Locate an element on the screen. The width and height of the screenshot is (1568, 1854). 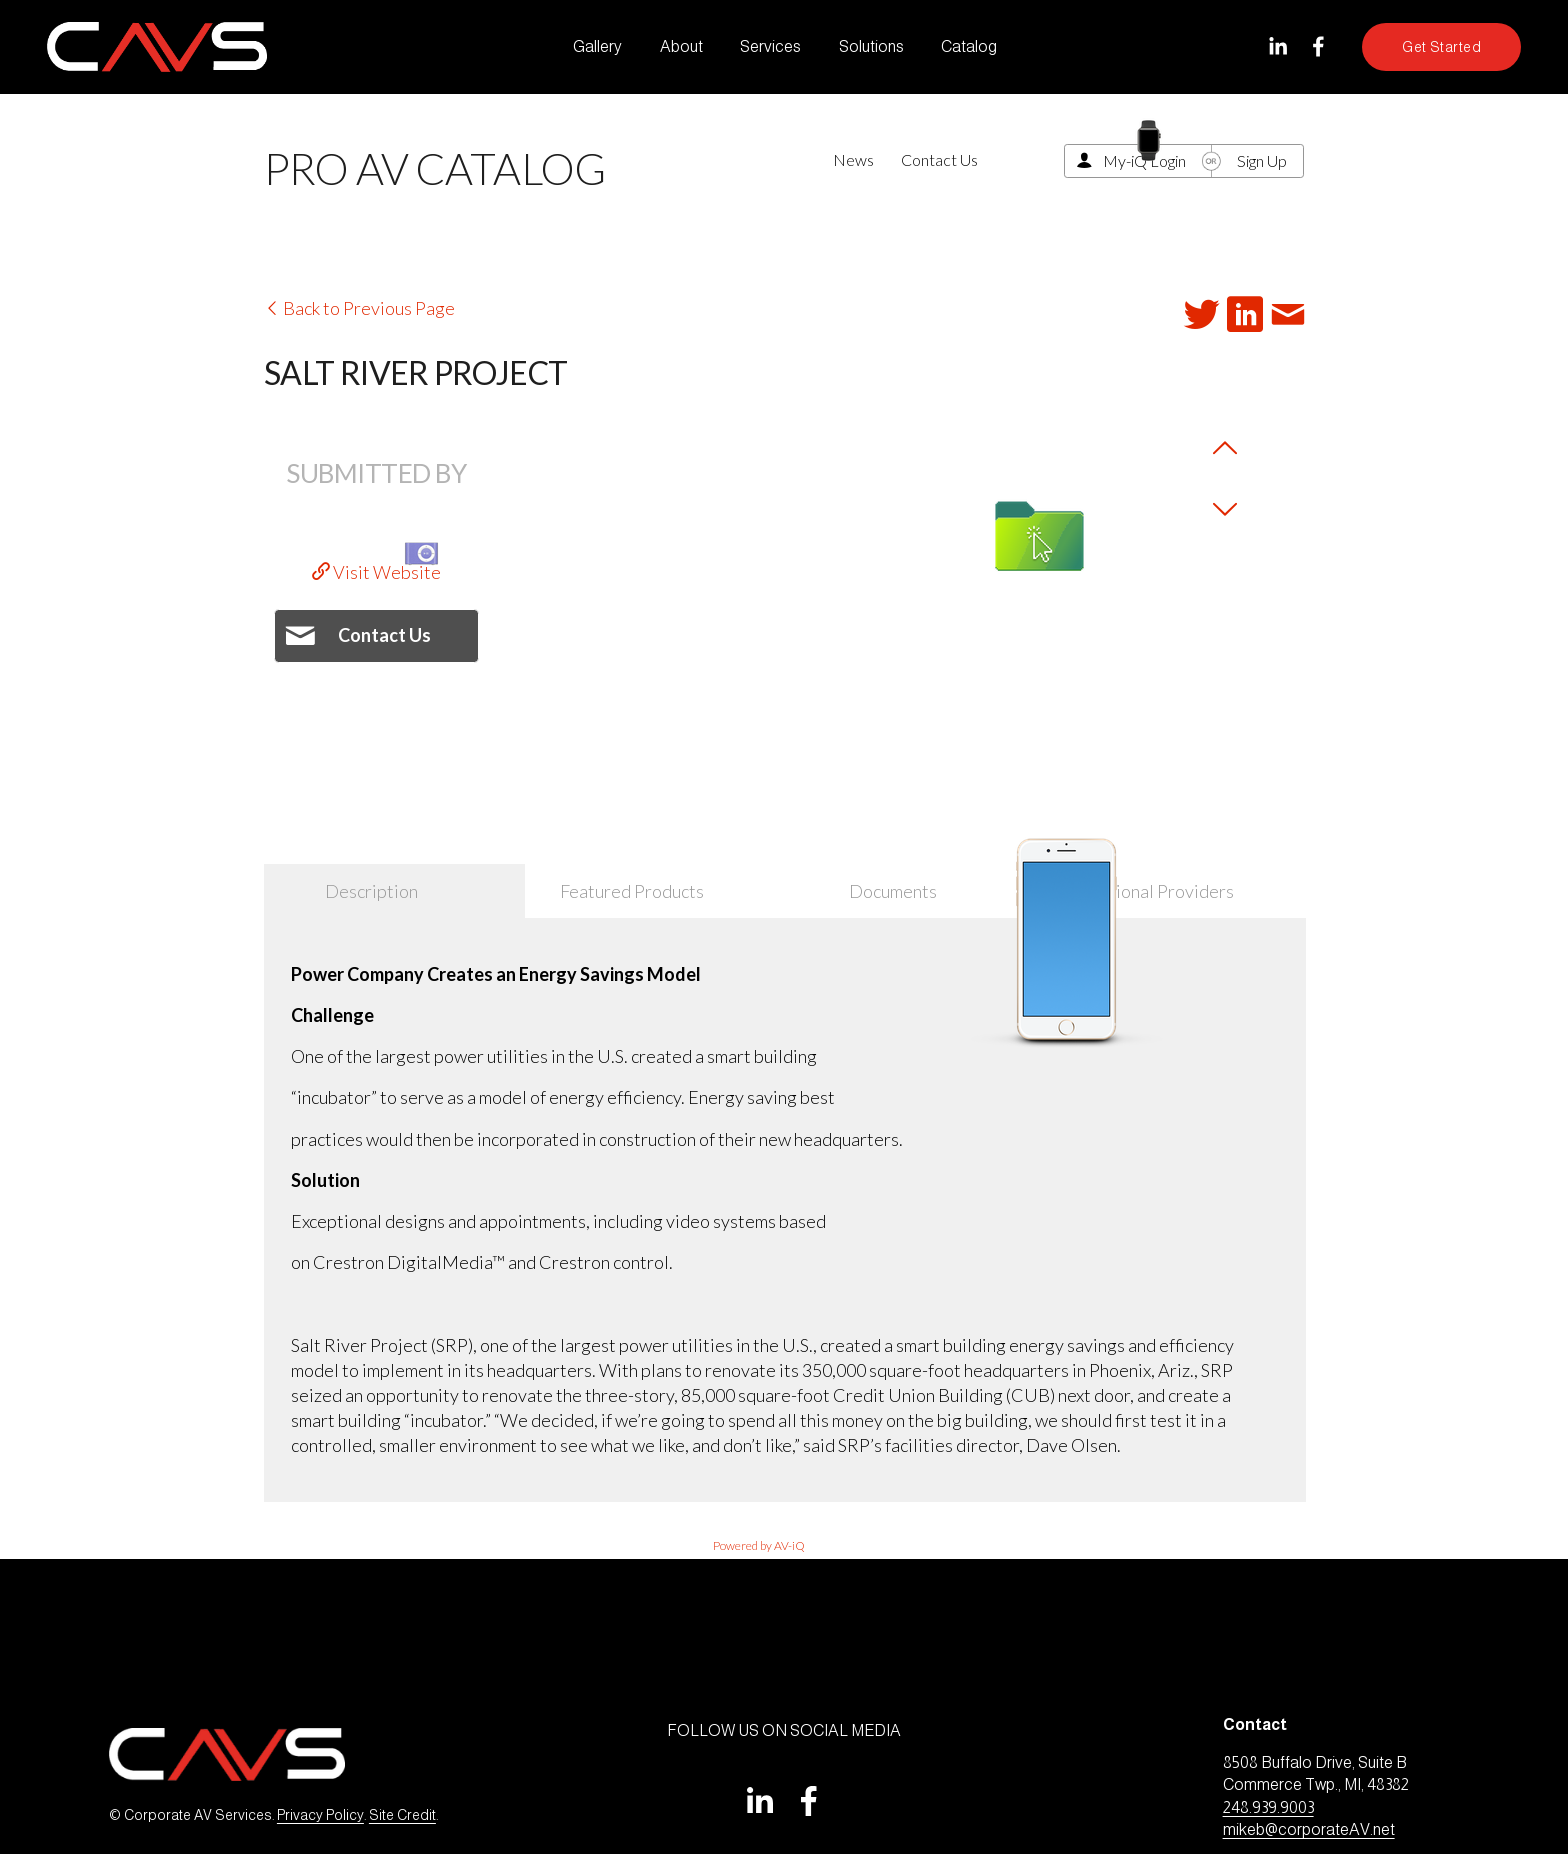
manage connected Apple Watch device is located at coordinates (1148, 140).